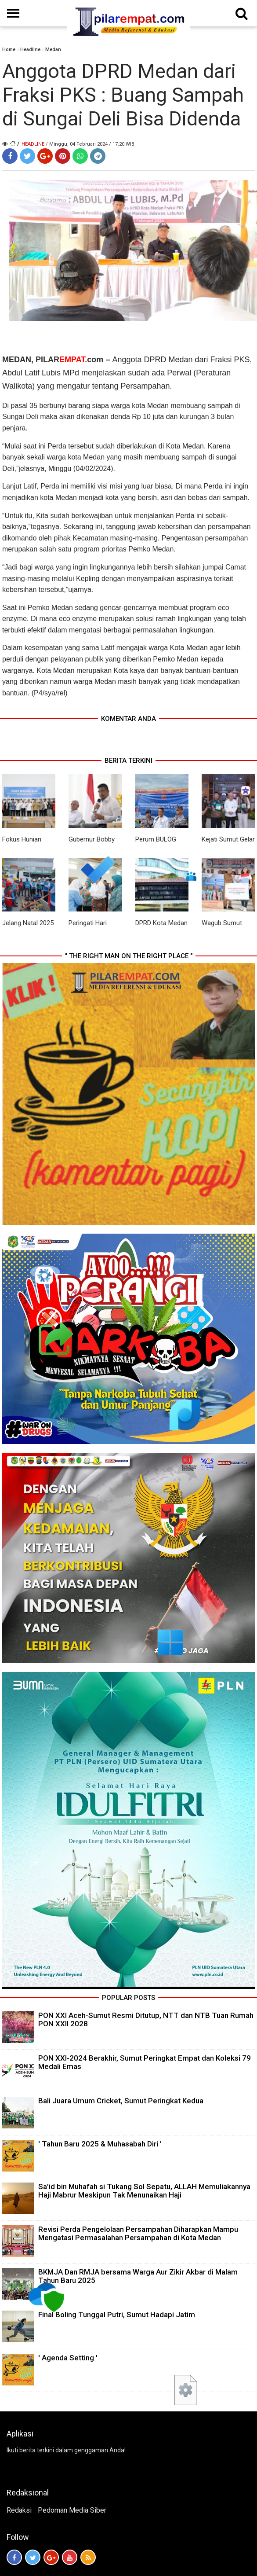  What do you see at coordinates (191, 876) in the screenshot?
I see `open the people app to manage contacts` at bounding box center [191, 876].